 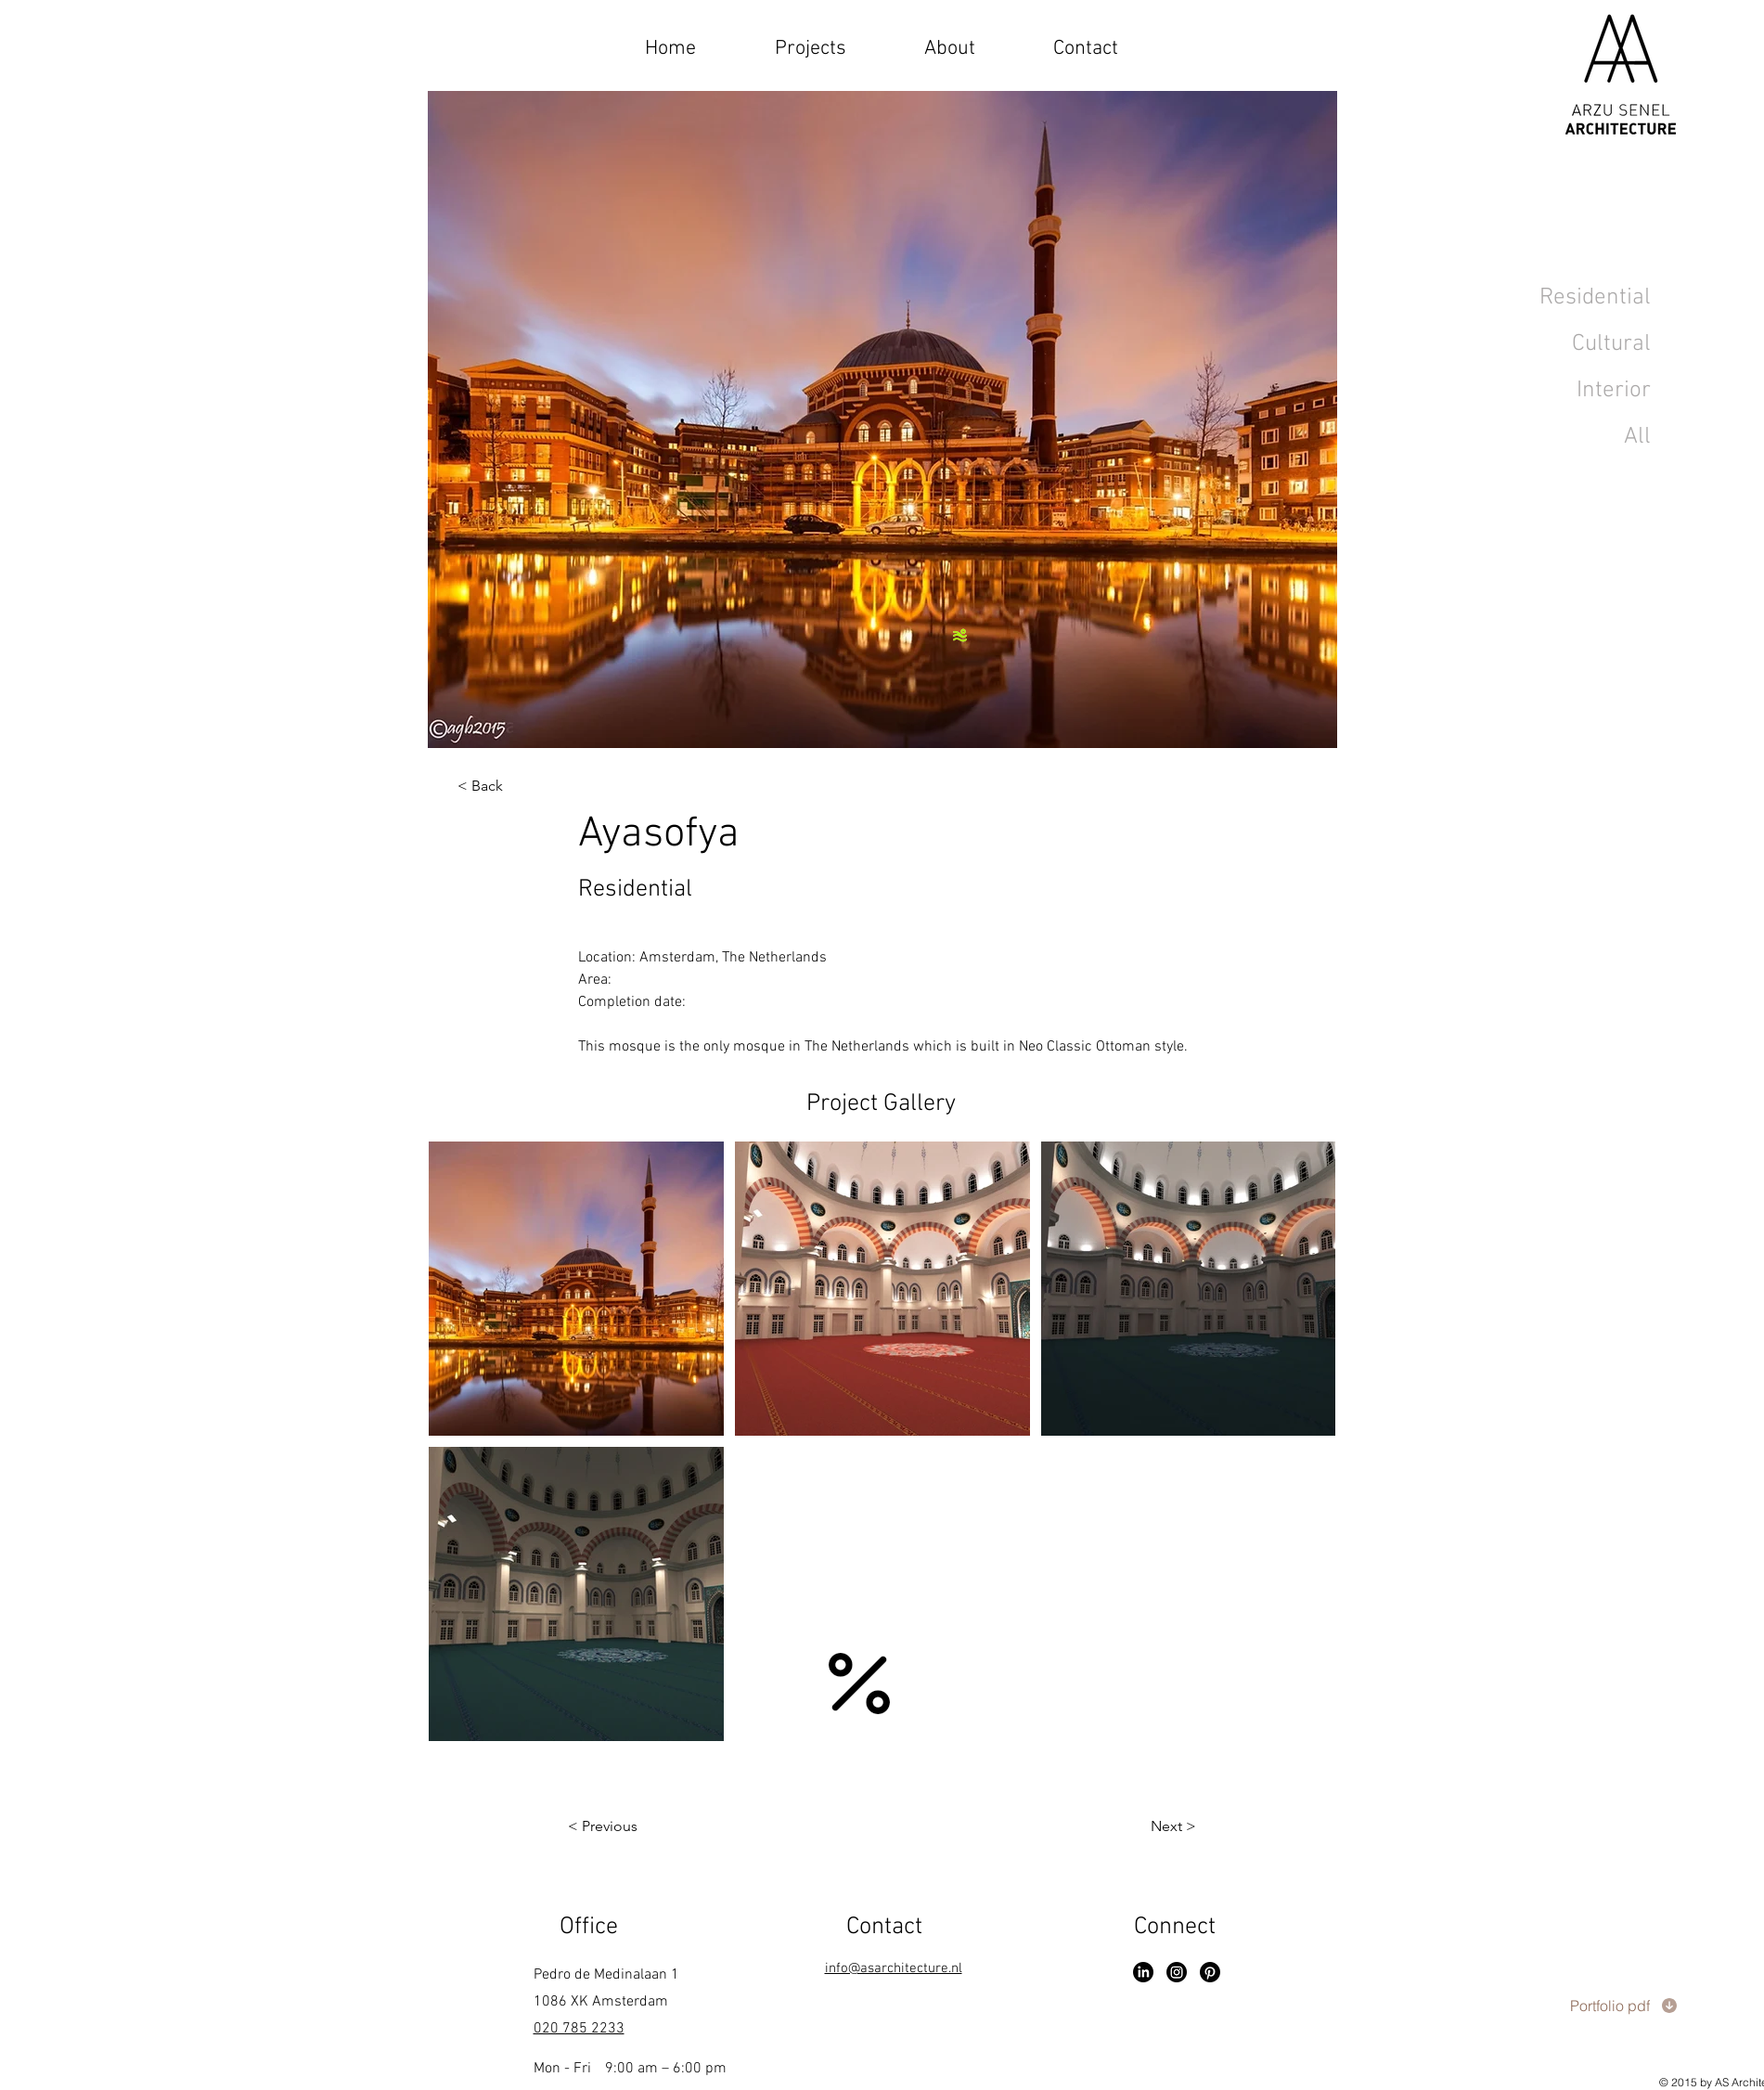 I want to click on view or apply a discount, so click(x=859, y=1684).